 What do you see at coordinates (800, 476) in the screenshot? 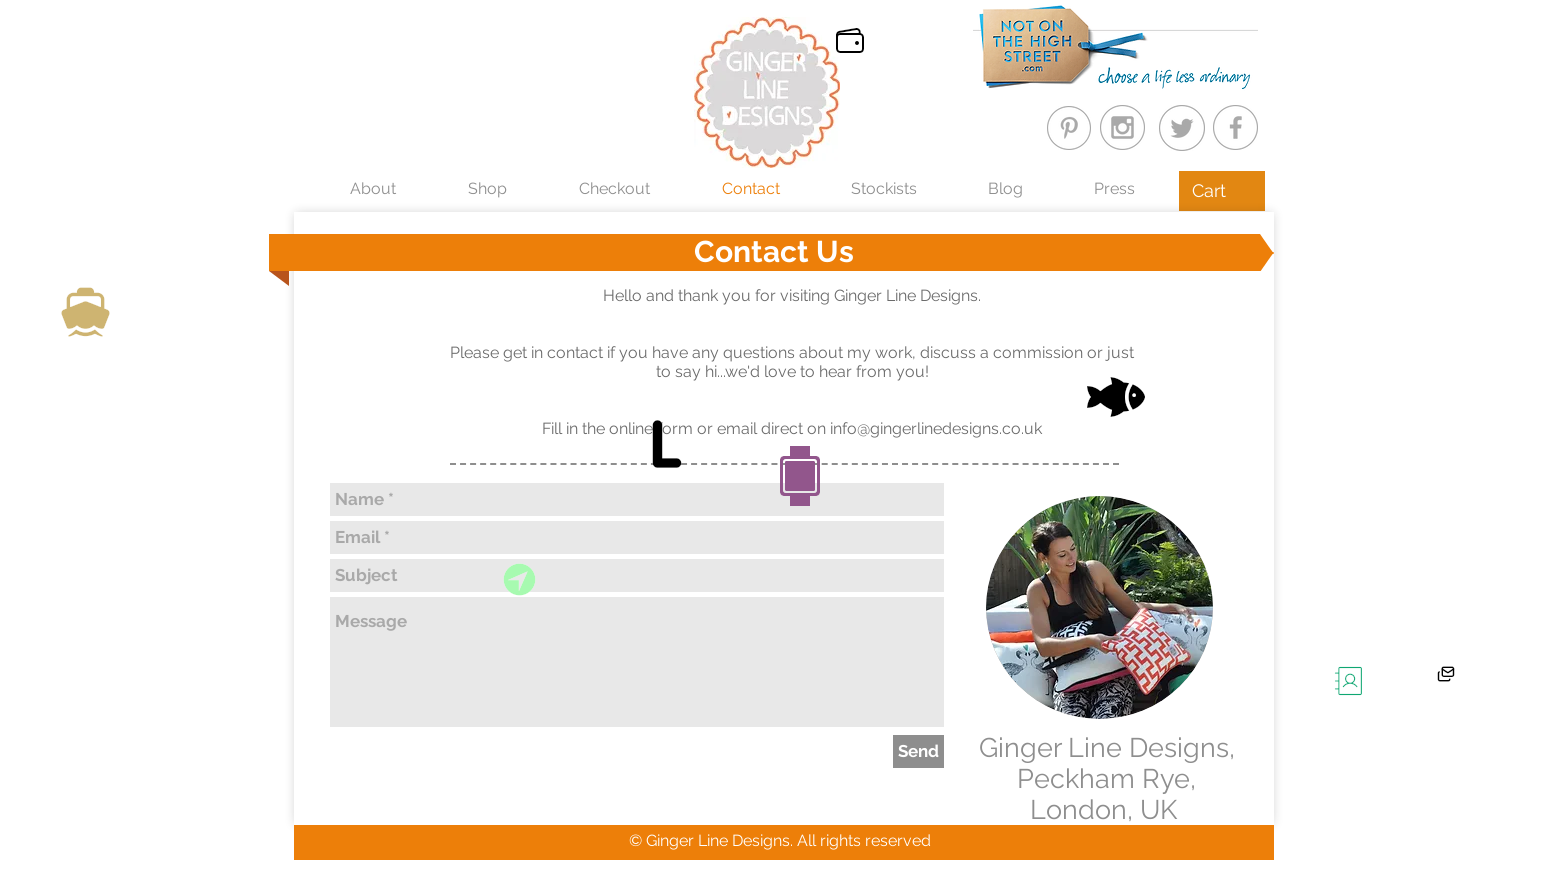
I see `access smartwatch settings or companion app` at bounding box center [800, 476].